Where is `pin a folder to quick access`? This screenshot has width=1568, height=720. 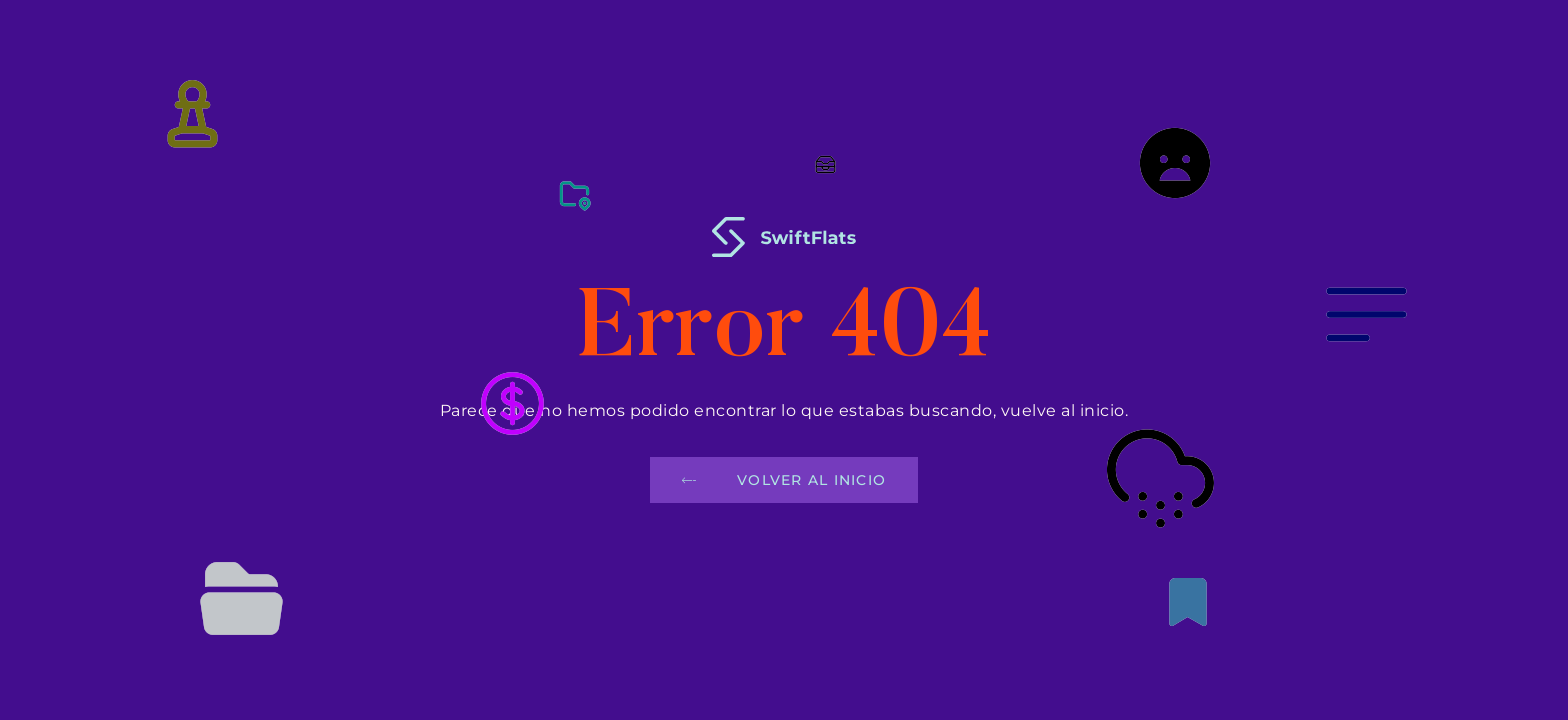
pin a folder to quick access is located at coordinates (574, 194).